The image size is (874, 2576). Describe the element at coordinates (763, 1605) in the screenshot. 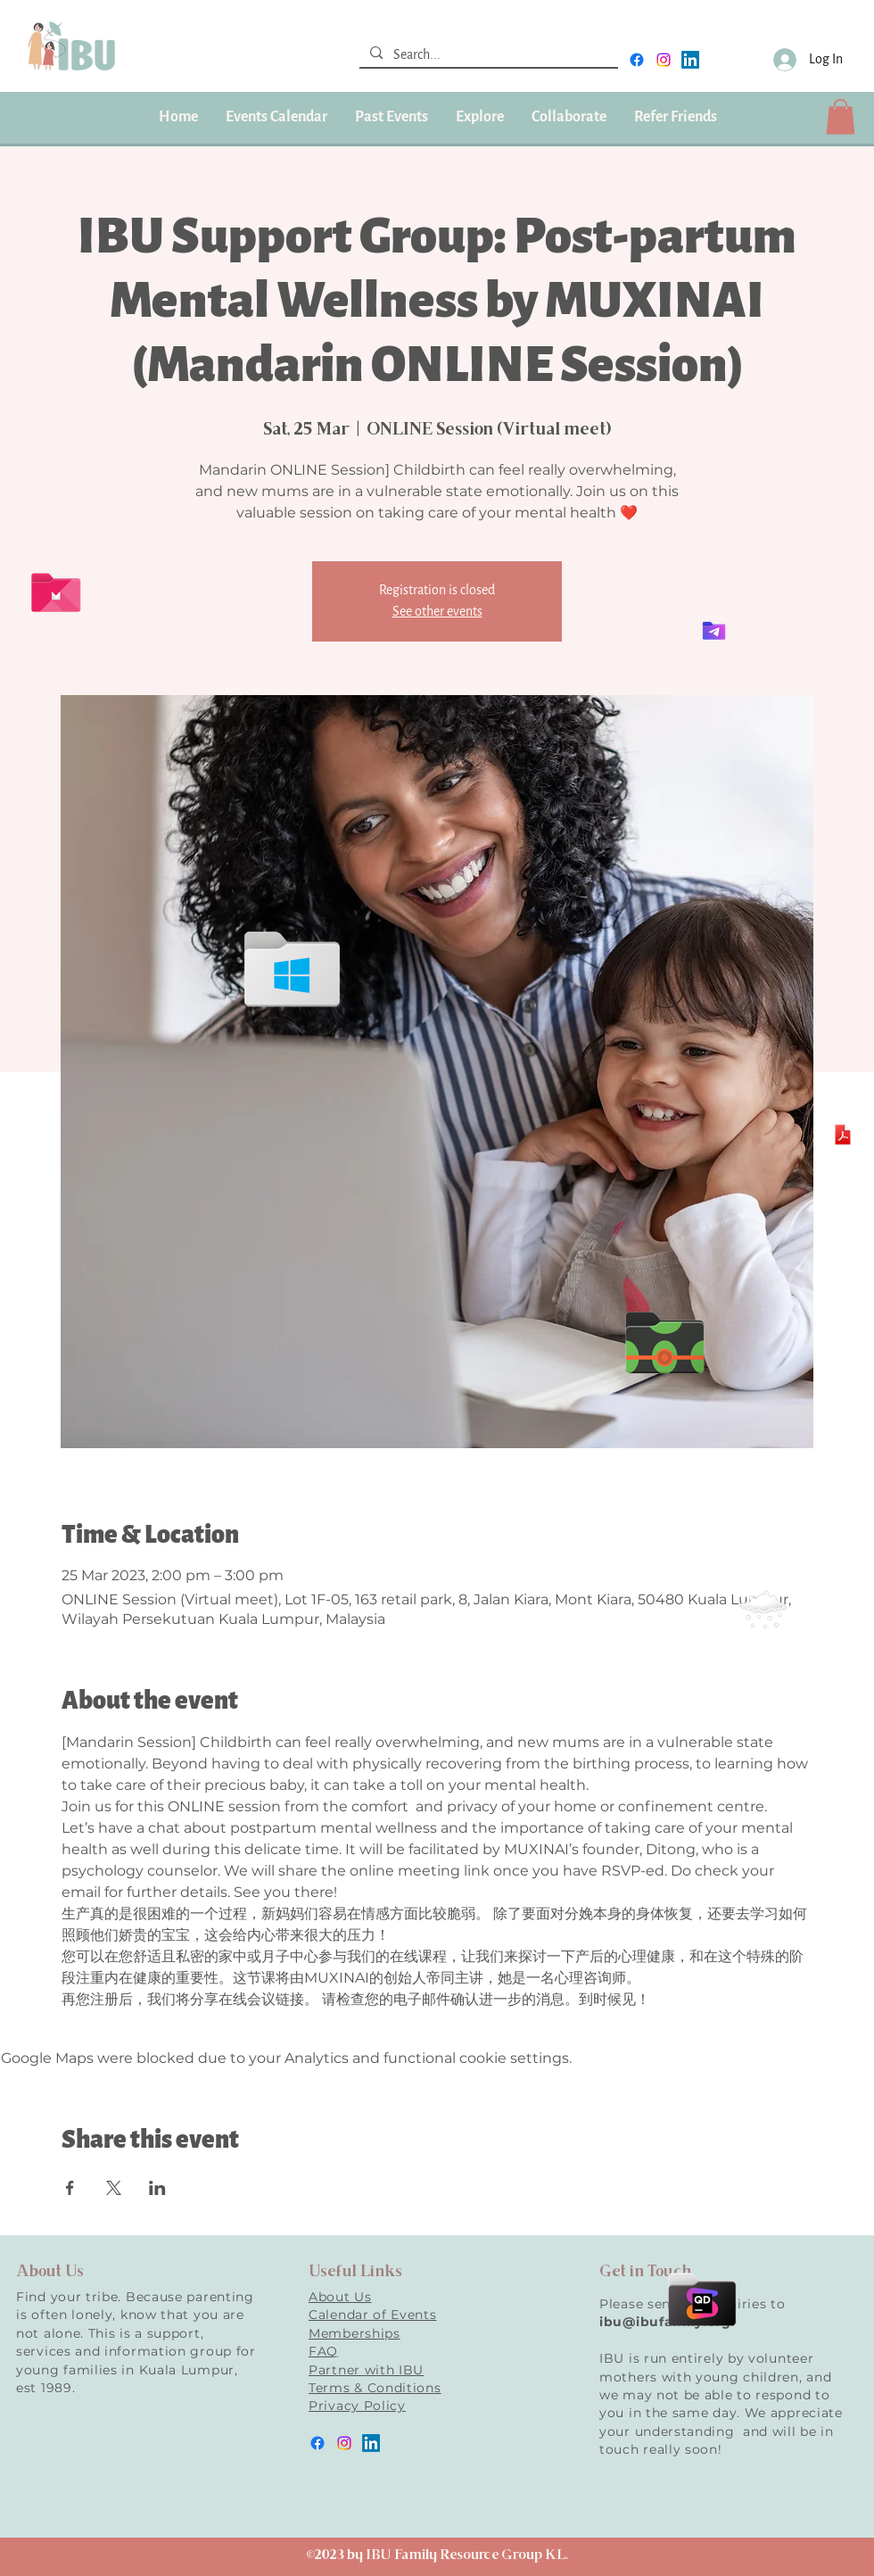

I see `indicates snowy weather conditions` at that location.